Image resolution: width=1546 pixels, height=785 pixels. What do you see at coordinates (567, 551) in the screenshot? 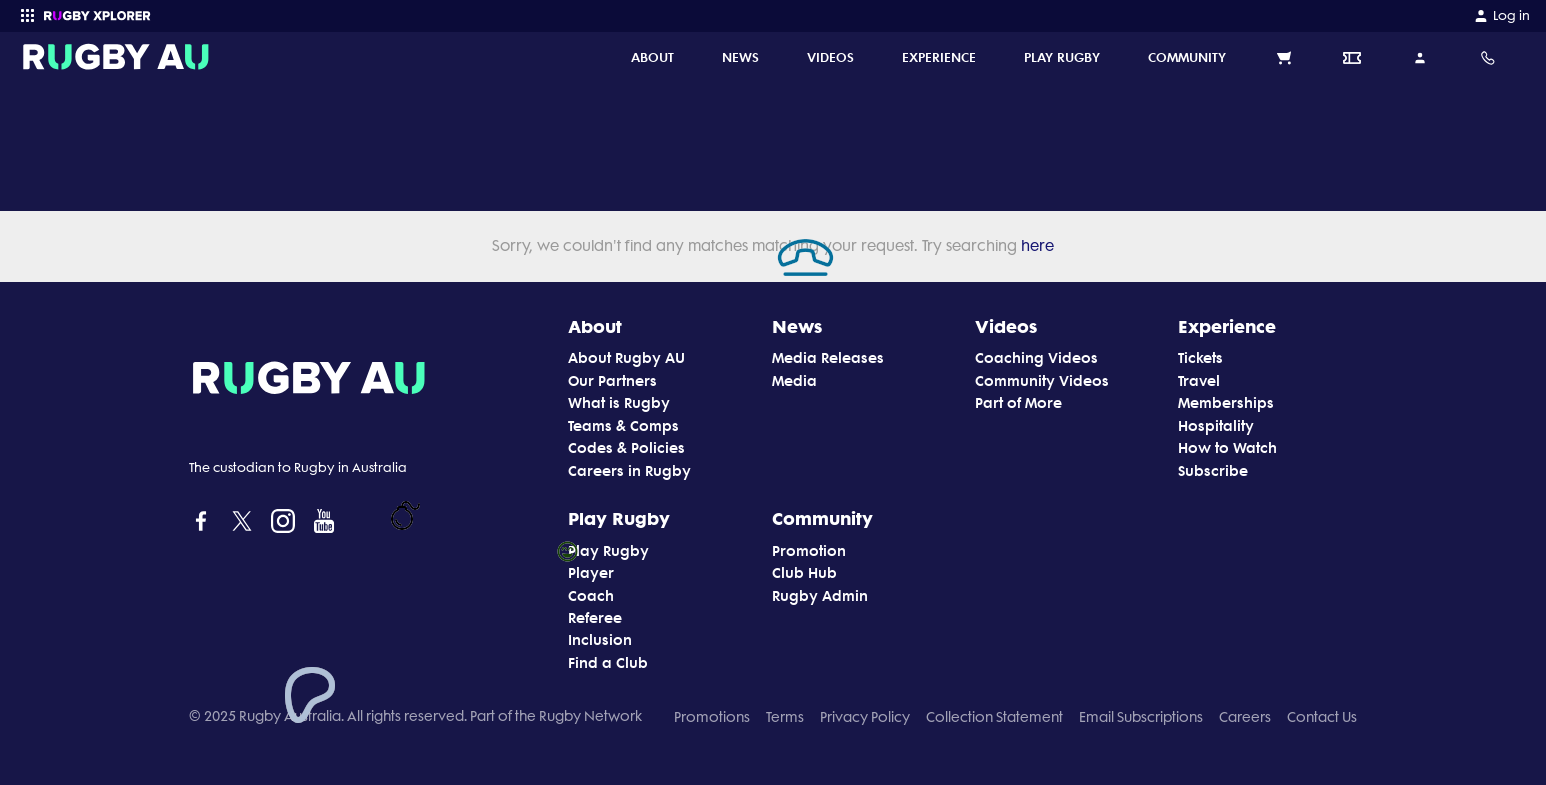
I see `react with a happy emoji` at bounding box center [567, 551].